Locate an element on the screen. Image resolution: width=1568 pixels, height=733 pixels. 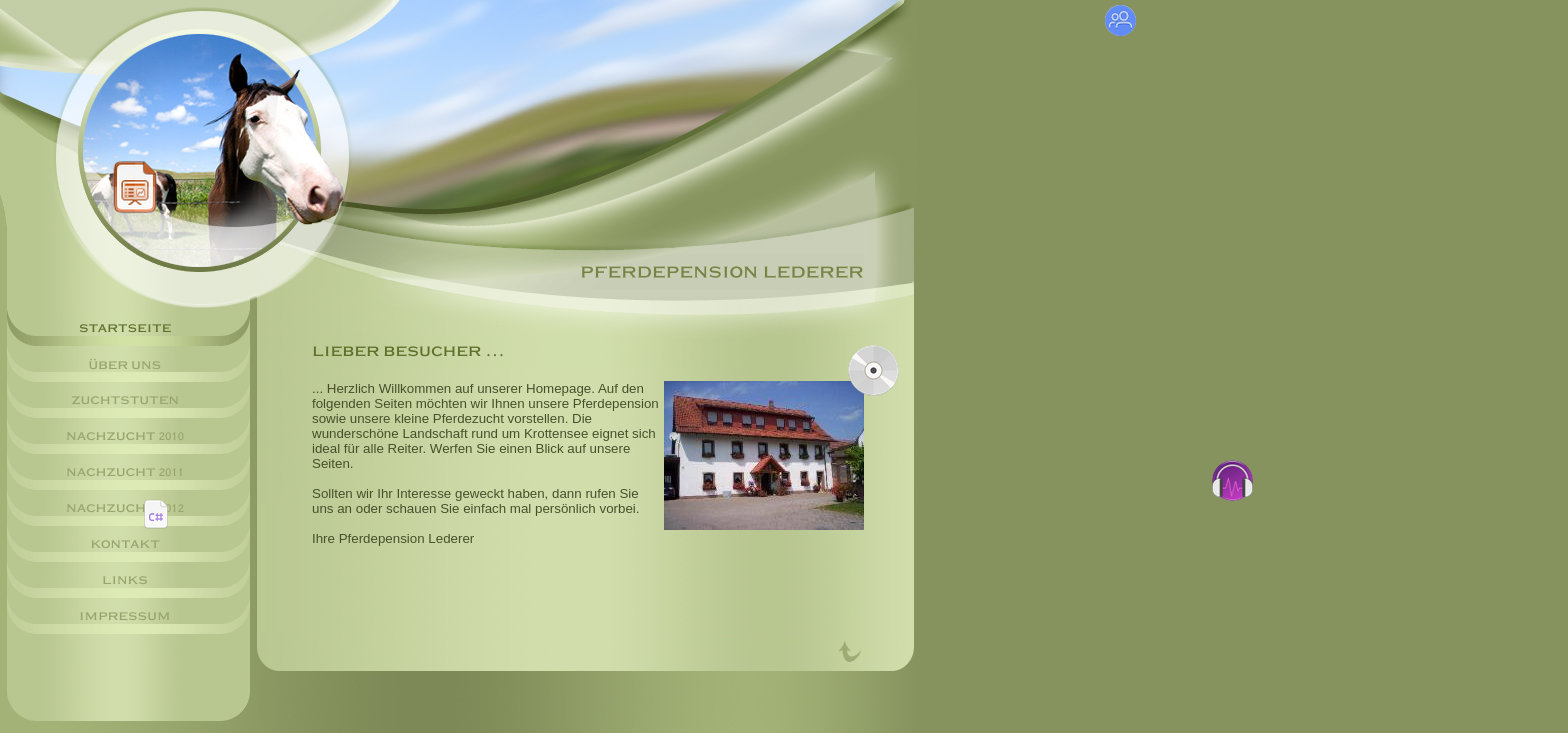
access user account and personal settings is located at coordinates (1120, 20).